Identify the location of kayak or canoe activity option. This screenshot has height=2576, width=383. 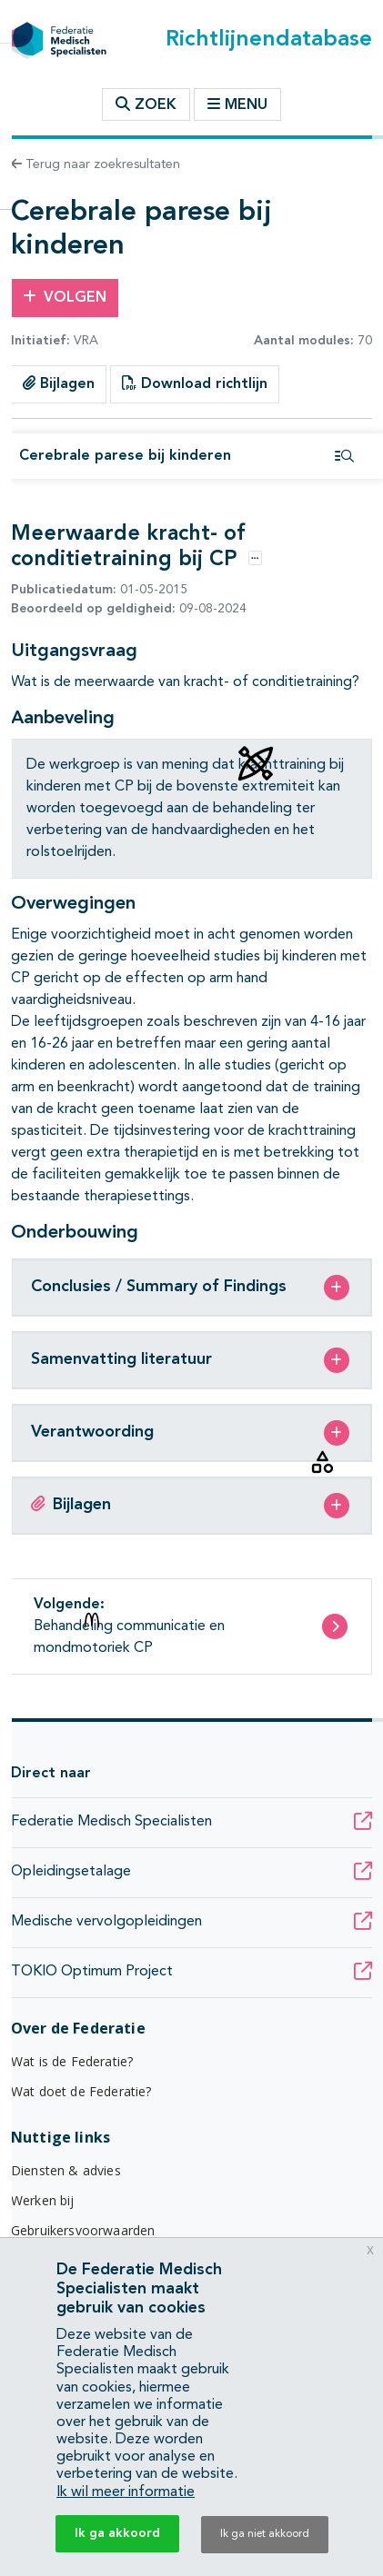
(256, 763).